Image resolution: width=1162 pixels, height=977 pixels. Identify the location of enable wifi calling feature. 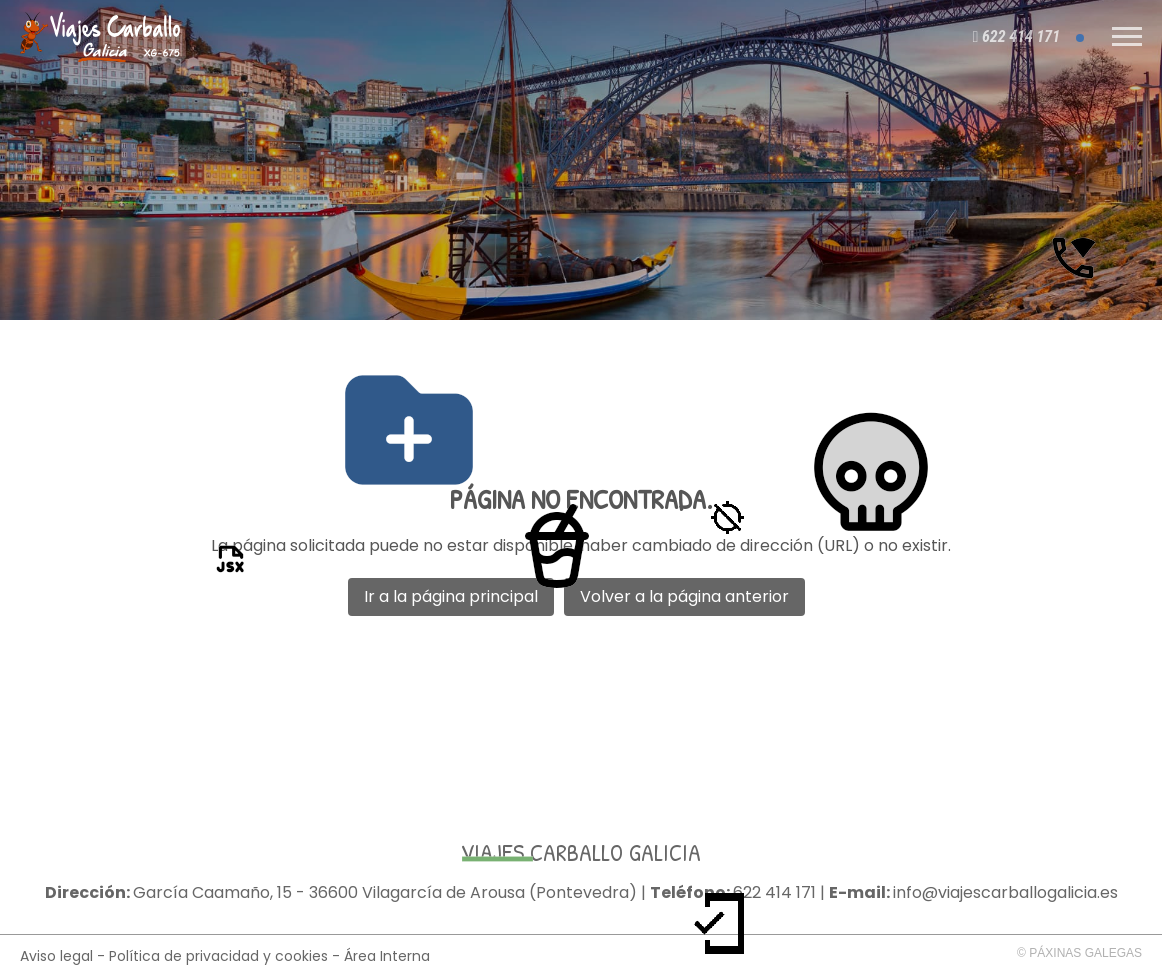
(1073, 258).